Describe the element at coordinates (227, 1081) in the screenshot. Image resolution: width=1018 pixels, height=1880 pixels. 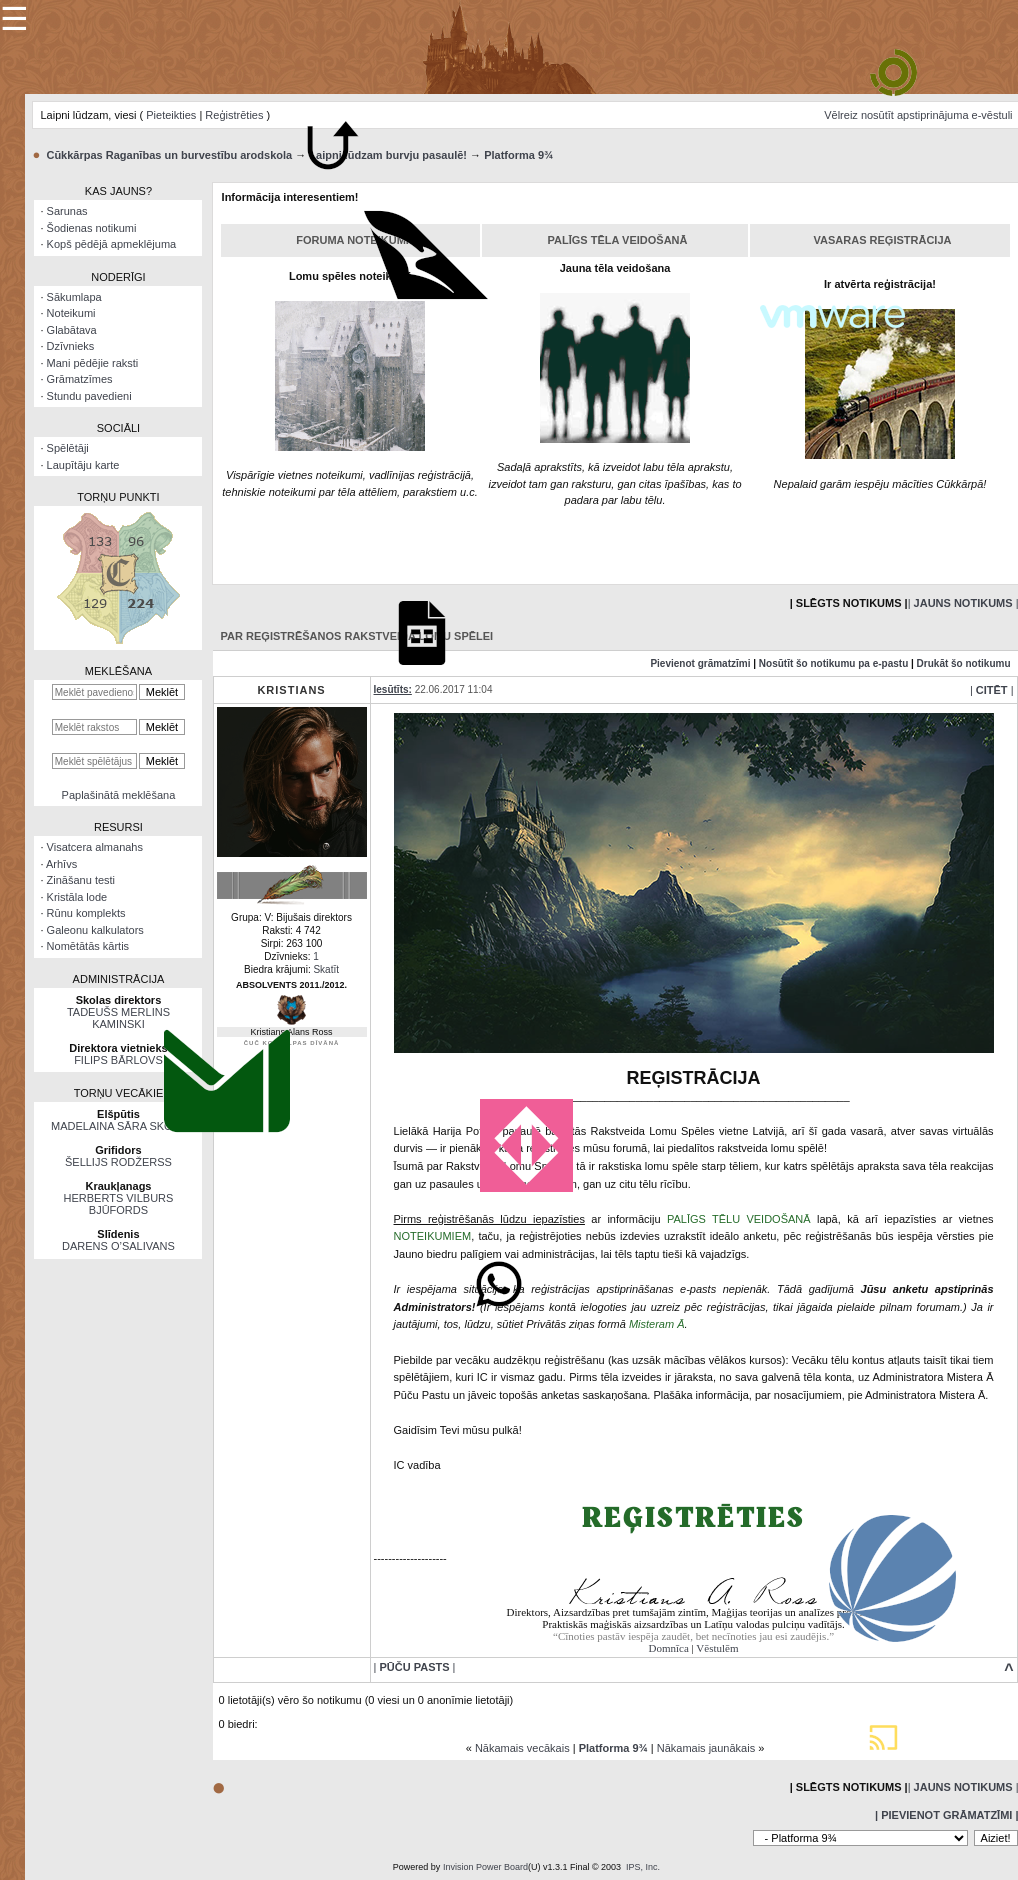
I see `open ProtonMail app` at that location.